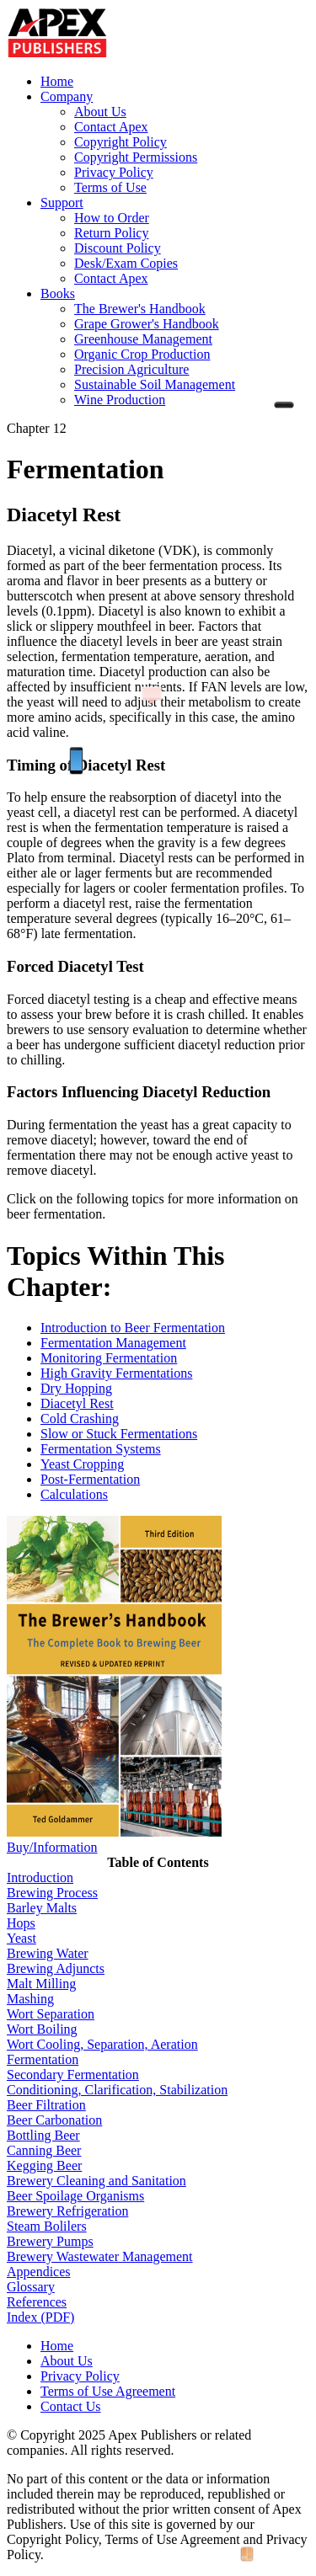  Describe the element at coordinates (247, 2554) in the screenshot. I see `a compressed or archived file` at that location.